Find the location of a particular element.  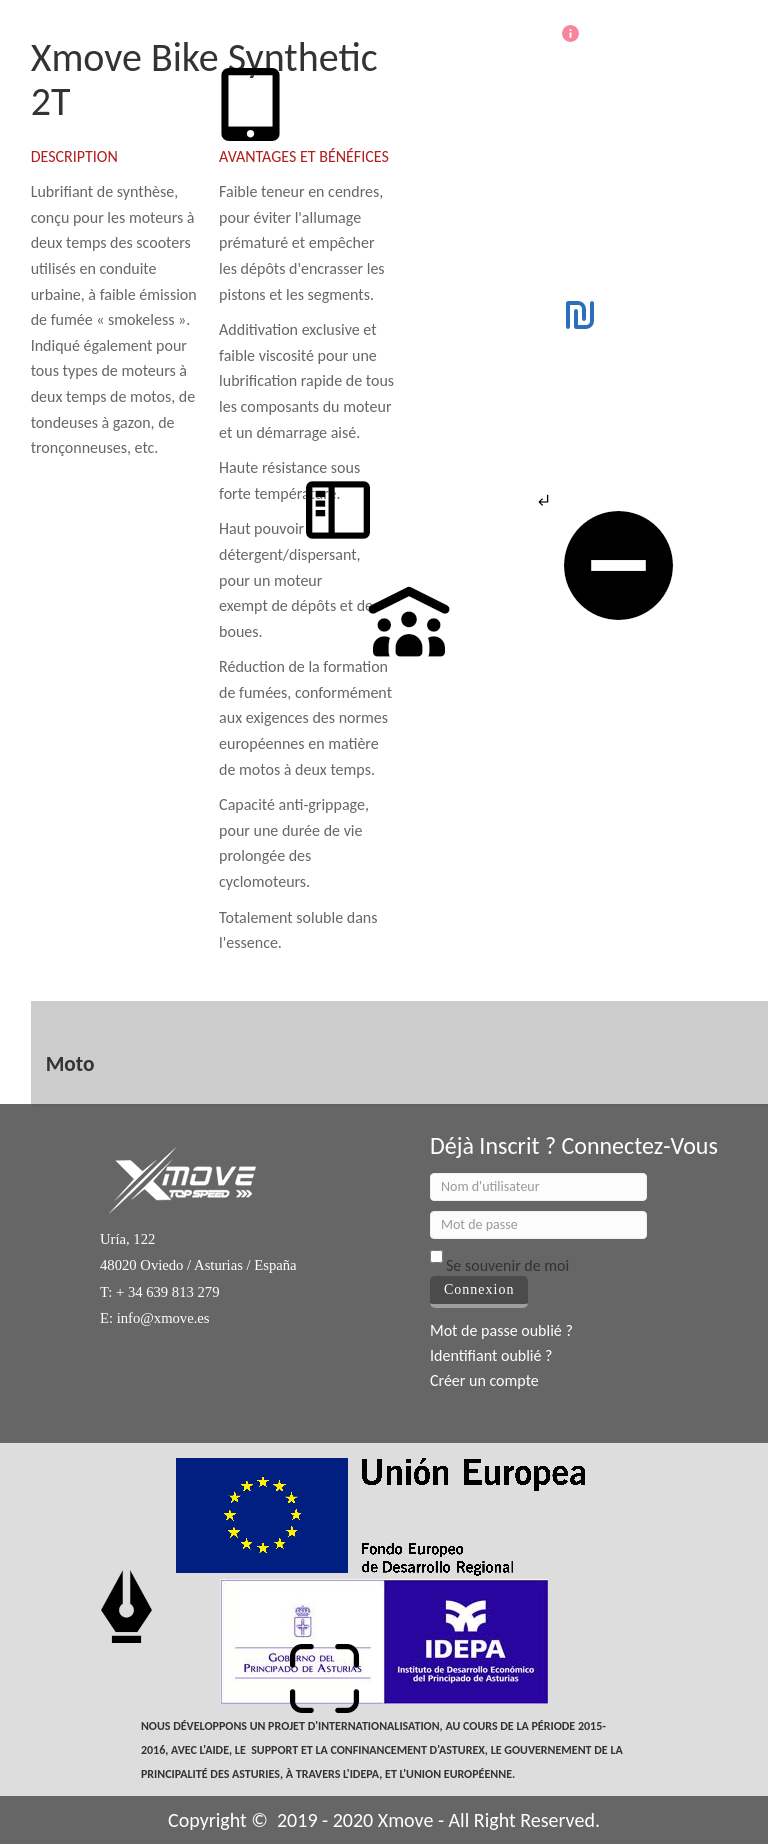

navigate back to parent directory is located at coordinates (543, 500).